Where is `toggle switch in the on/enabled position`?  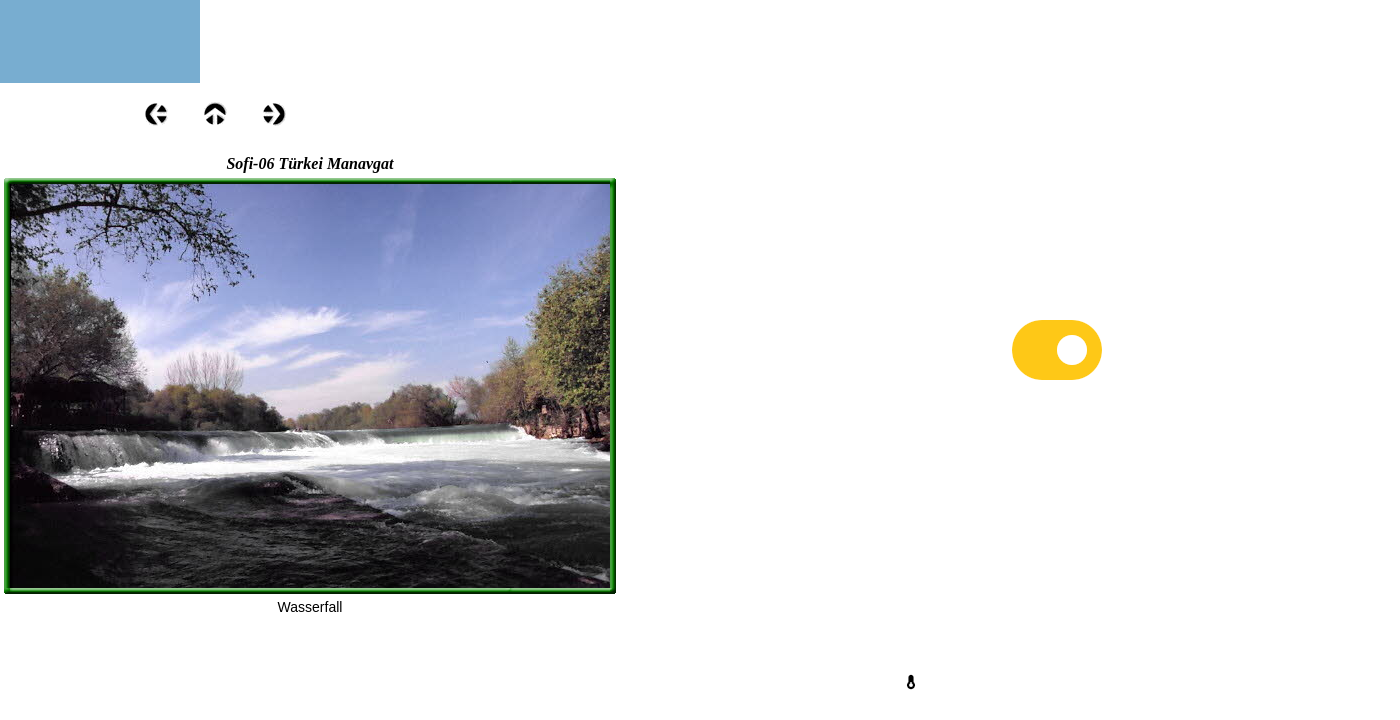 toggle switch in the on/enabled position is located at coordinates (1057, 350).